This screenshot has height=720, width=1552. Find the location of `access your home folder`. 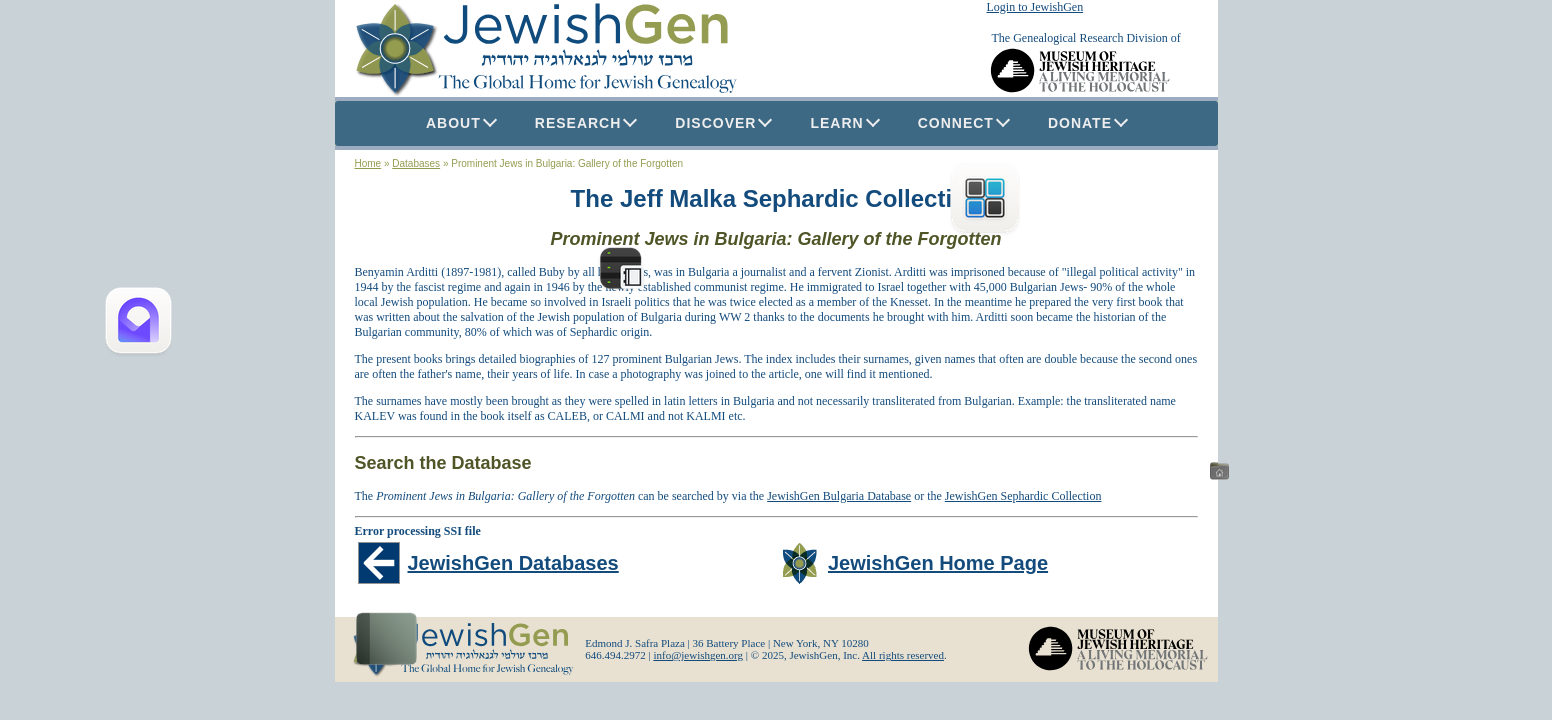

access your home folder is located at coordinates (1219, 470).